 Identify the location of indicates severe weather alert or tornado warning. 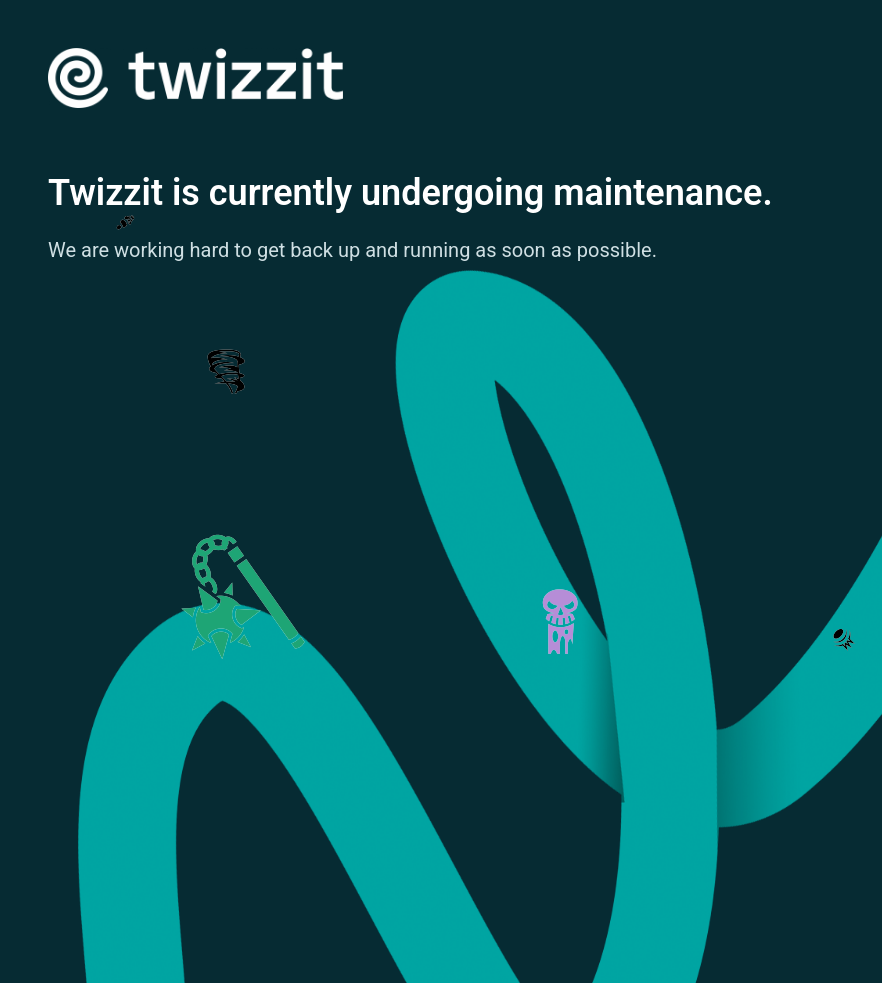
(226, 371).